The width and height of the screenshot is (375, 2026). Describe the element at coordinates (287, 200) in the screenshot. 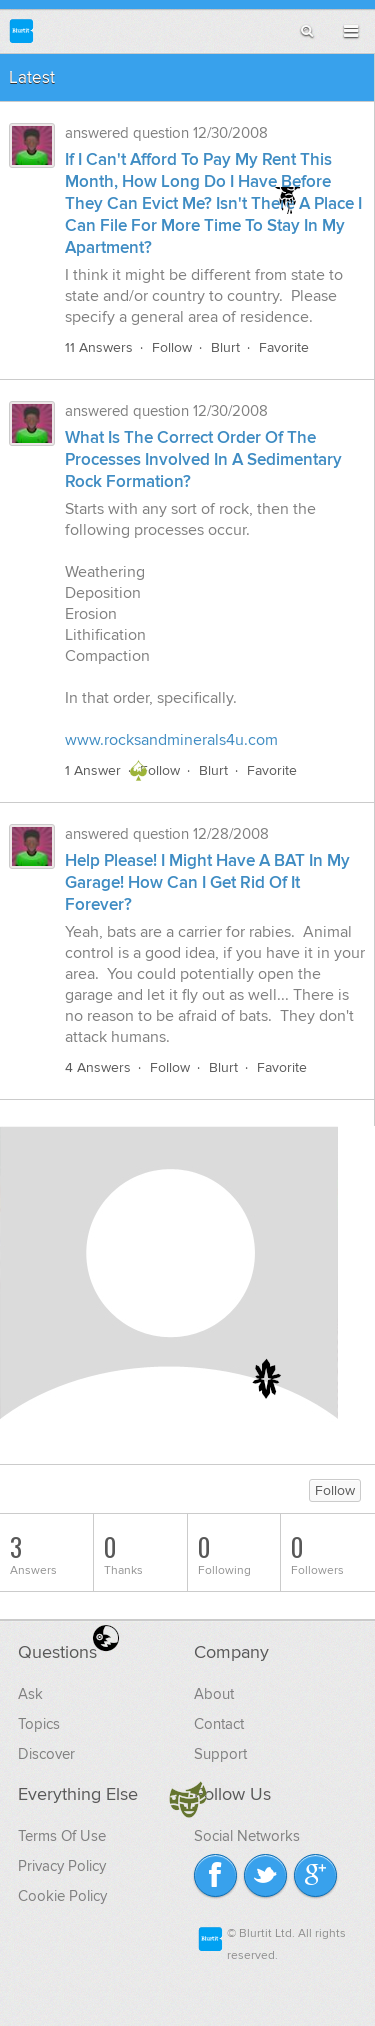

I see `indicates a ceiling hazard or obstacle in gameplay` at that location.